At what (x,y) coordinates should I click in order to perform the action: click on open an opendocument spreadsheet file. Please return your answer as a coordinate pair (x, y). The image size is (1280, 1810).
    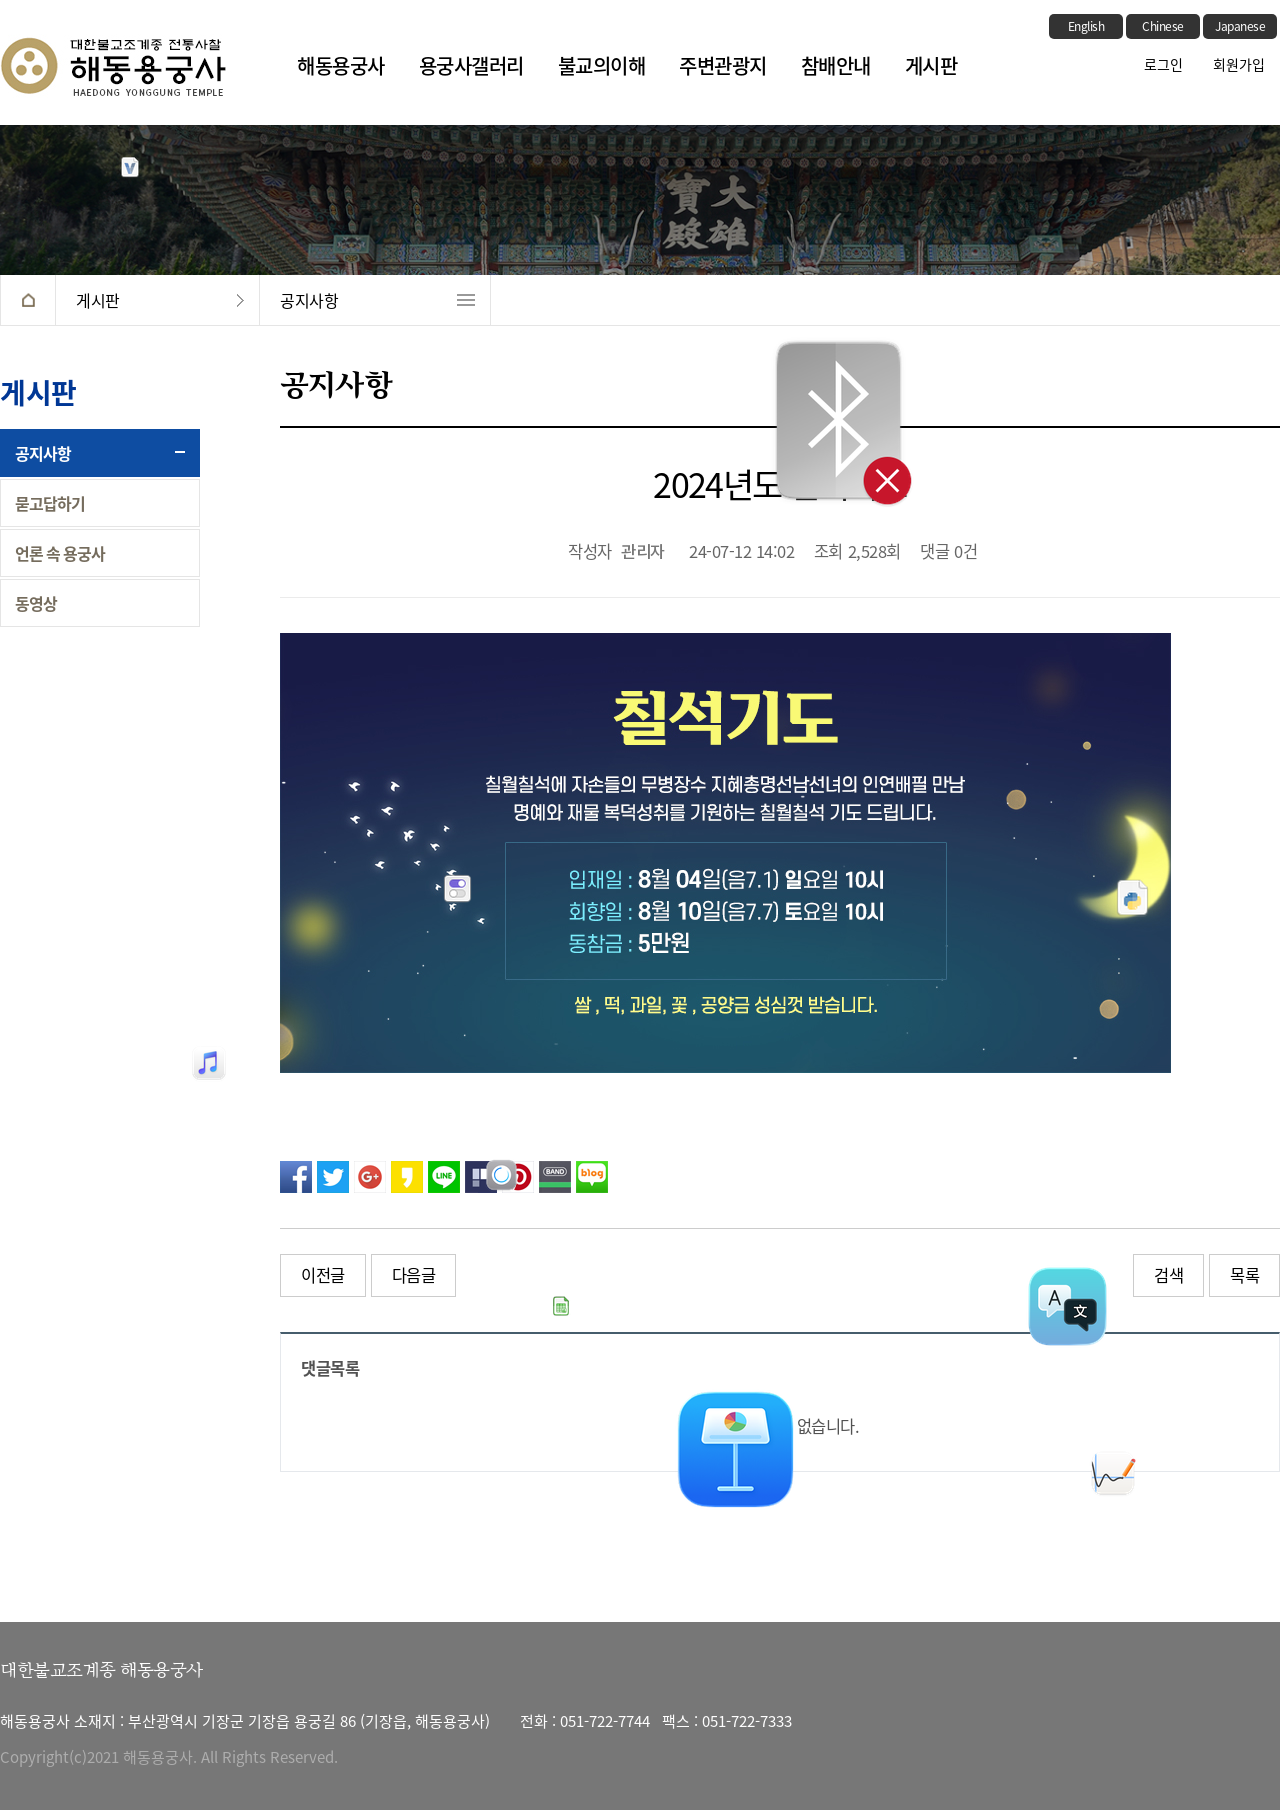
    Looking at the image, I should click on (561, 1306).